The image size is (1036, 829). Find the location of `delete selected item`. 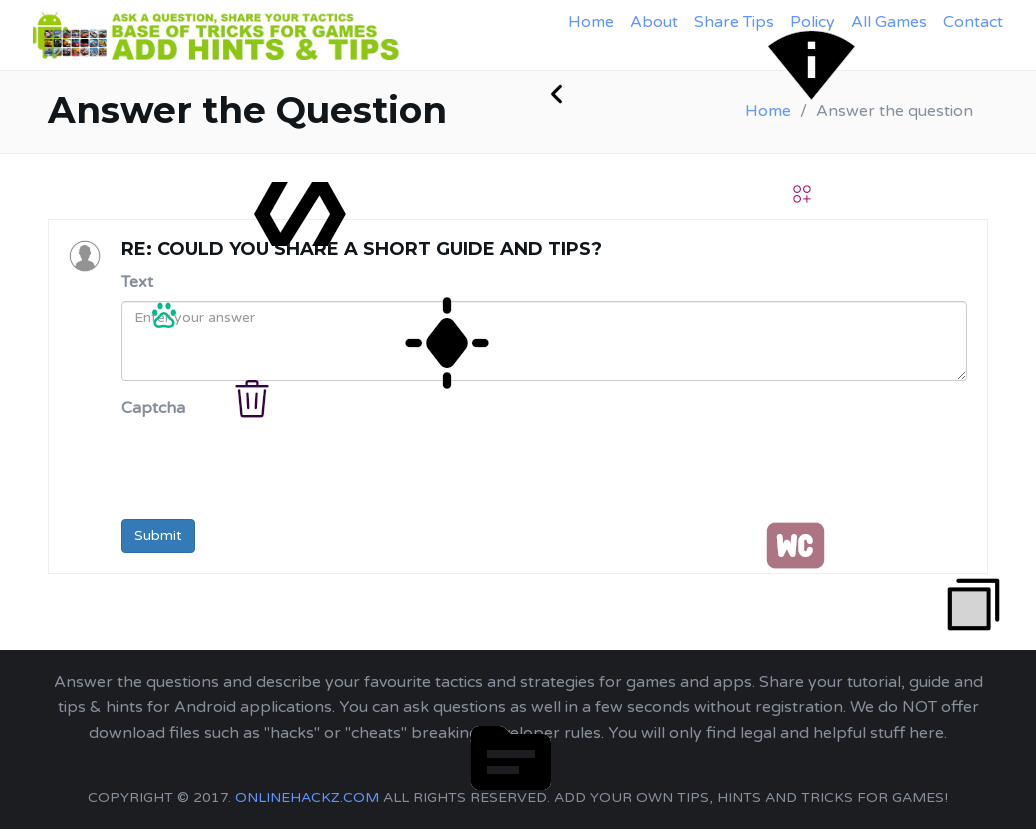

delete selected item is located at coordinates (252, 400).